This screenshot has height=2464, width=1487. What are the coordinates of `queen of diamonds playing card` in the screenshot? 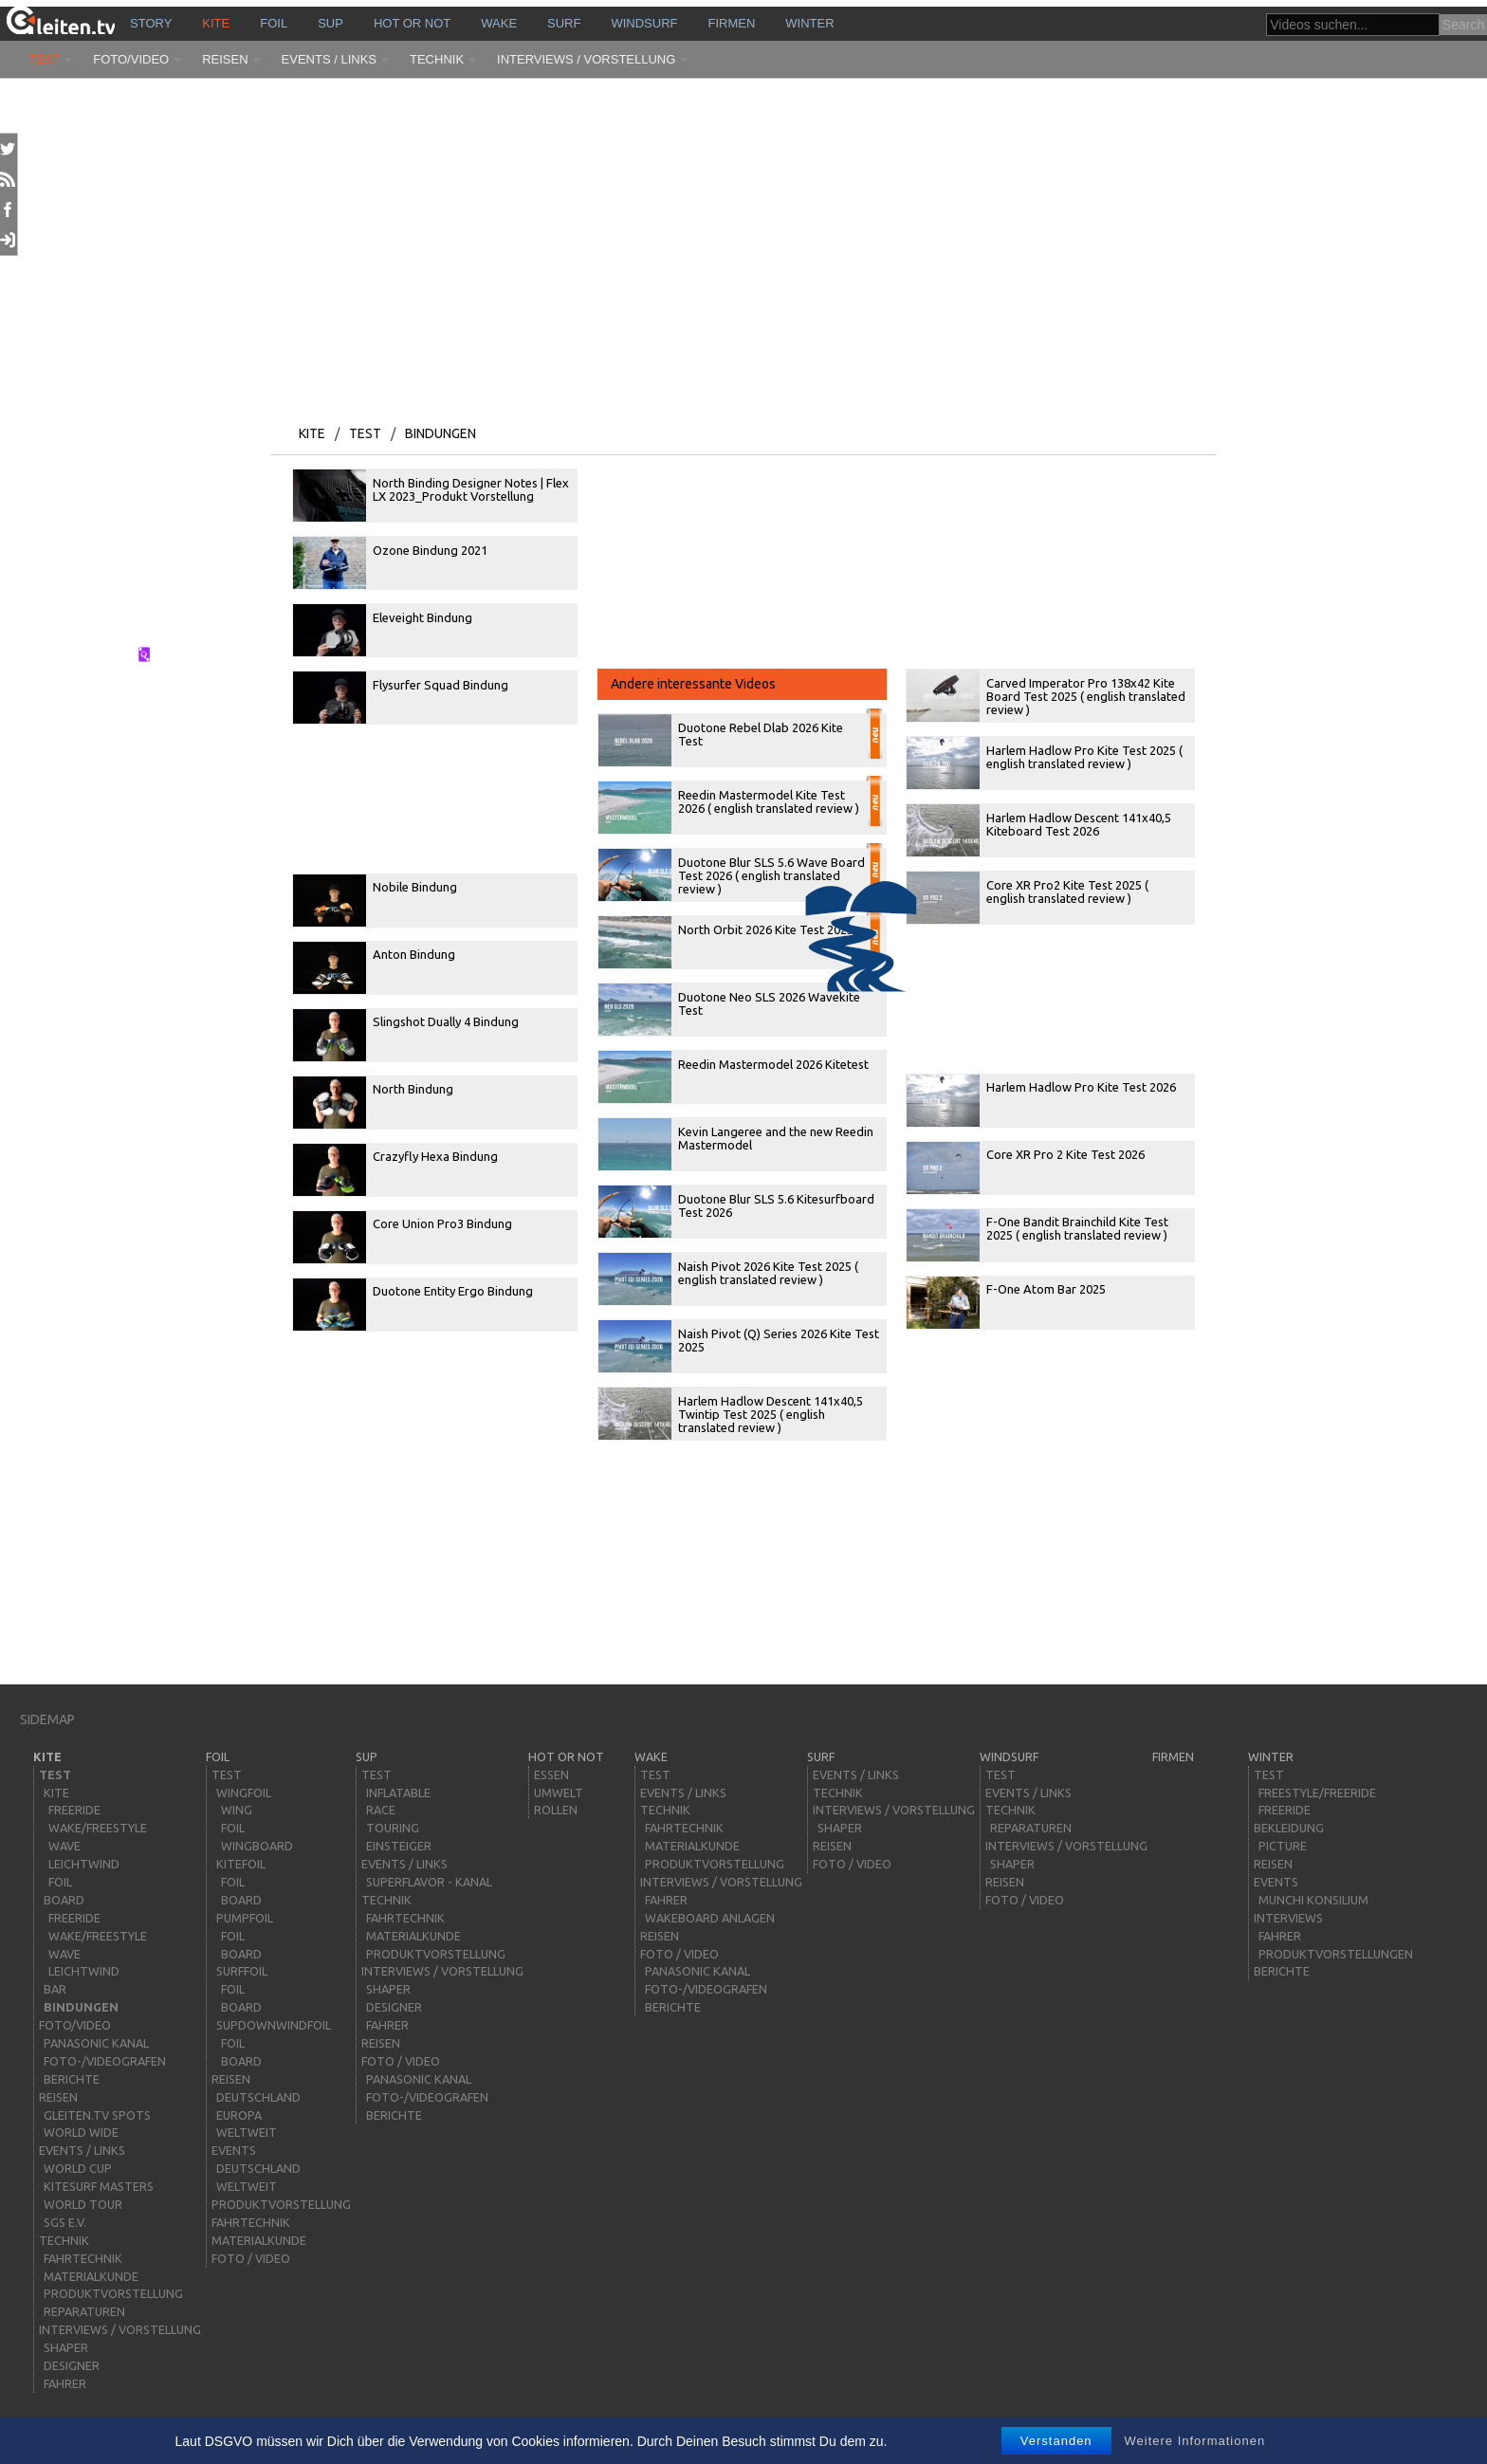 It's located at (144, 654).